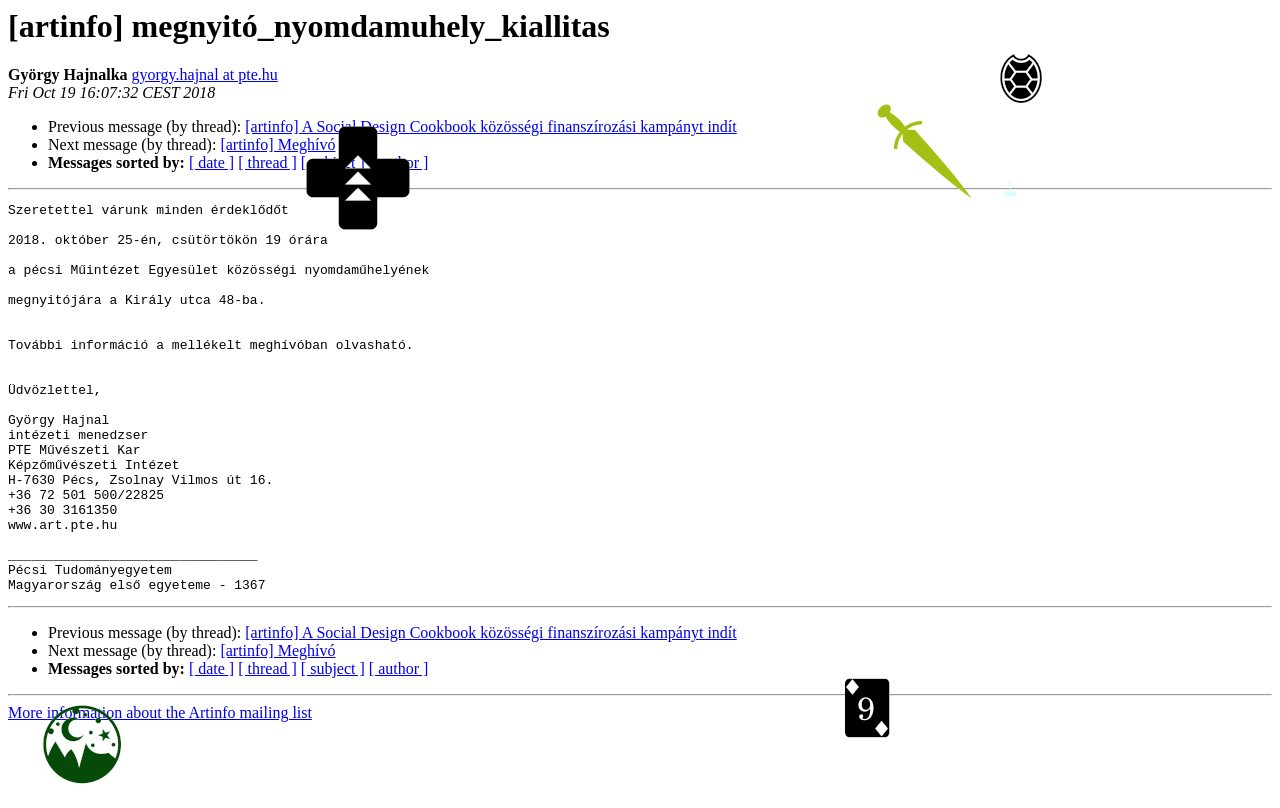 The height and width of the screenshot is (808, 1280). Describe the element at coordinates (1020, 78) in the screenshot. I see `equip turtle shell armor or shield` at that location.